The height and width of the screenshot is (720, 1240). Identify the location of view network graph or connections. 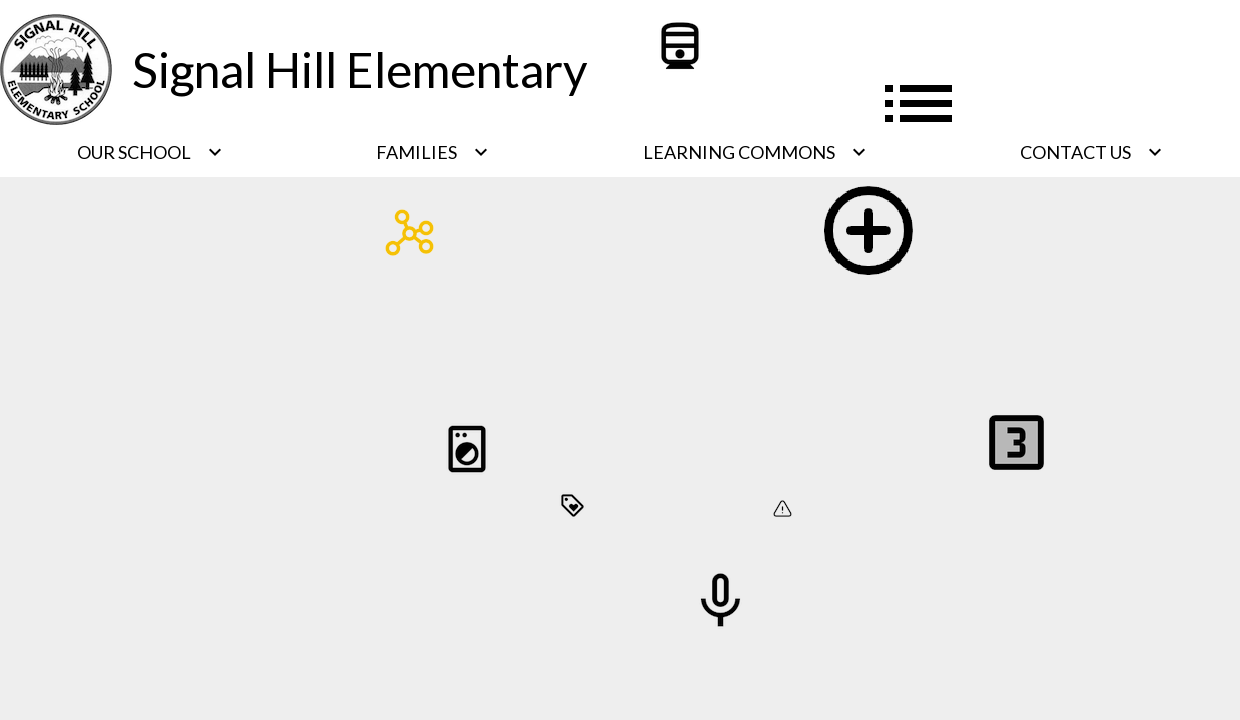
(409, 233).